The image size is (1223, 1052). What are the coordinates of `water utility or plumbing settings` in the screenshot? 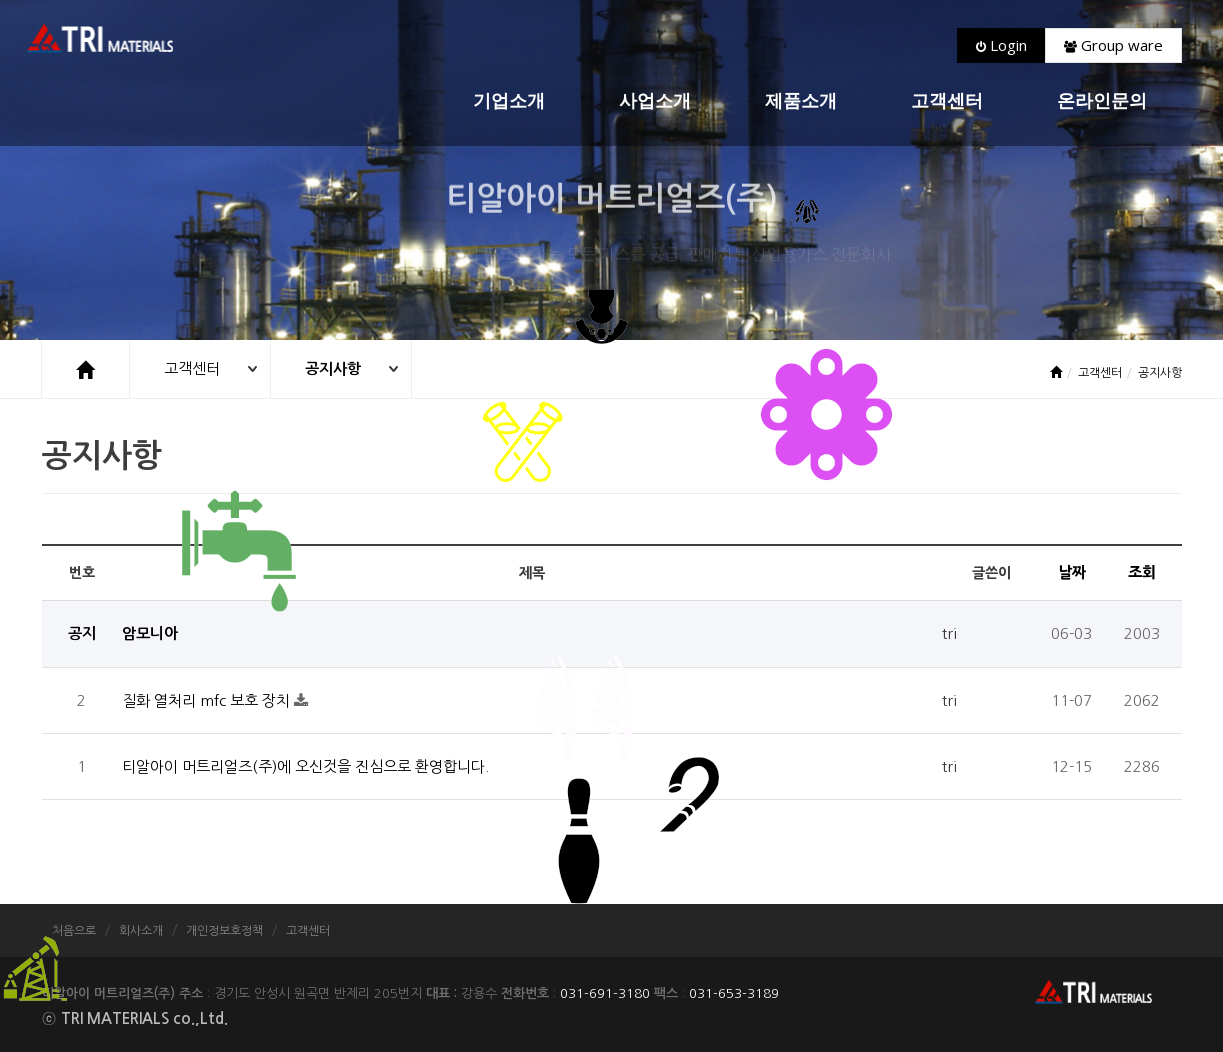 It's located at (239, 551).